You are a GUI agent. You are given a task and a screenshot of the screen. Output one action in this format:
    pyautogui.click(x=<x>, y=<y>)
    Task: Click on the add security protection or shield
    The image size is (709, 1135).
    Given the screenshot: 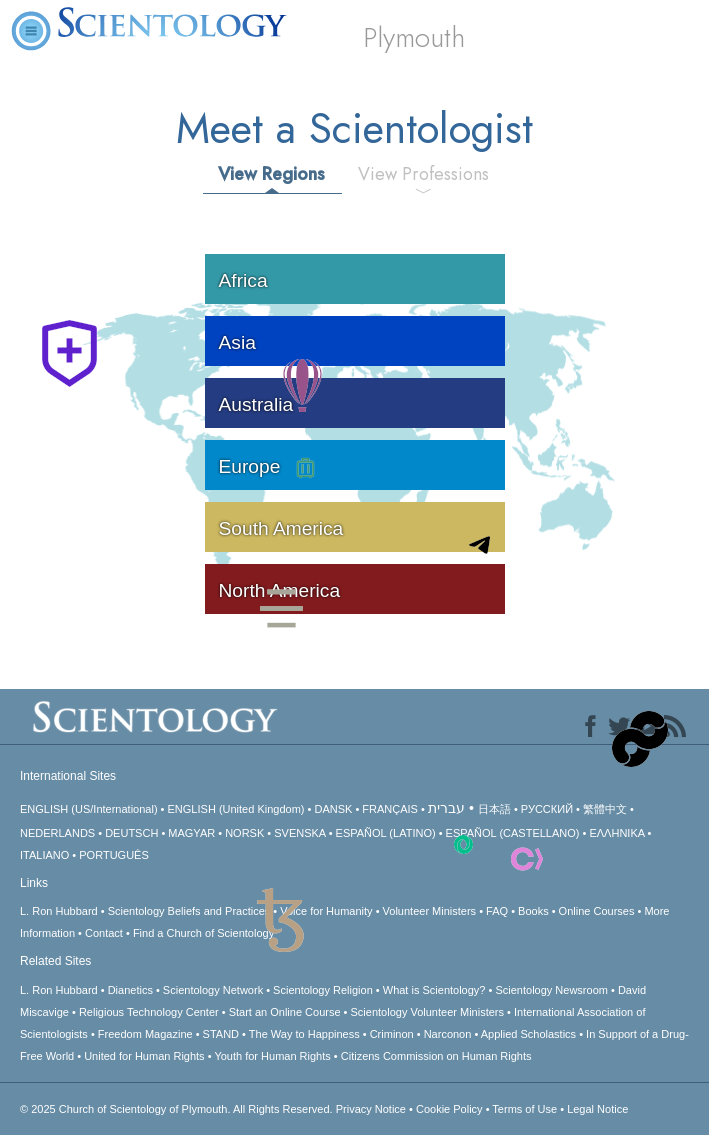 What is the action you would take?
    pyautogui.click(x=69, y=353)
    